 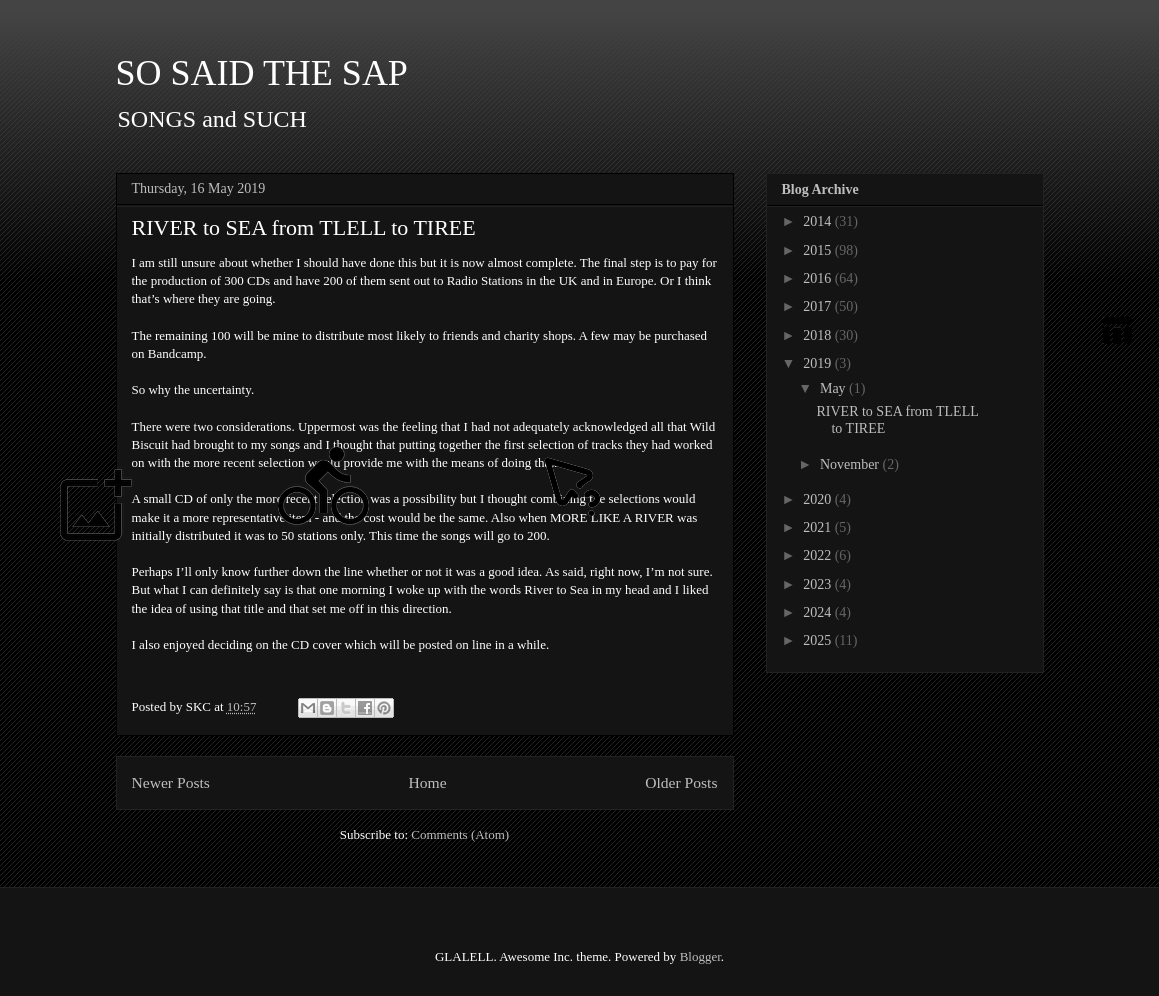 What do you see at coordinates (323, 486) in the screenshot?
I see `get cycling directions` at bounding box center [323, 486].